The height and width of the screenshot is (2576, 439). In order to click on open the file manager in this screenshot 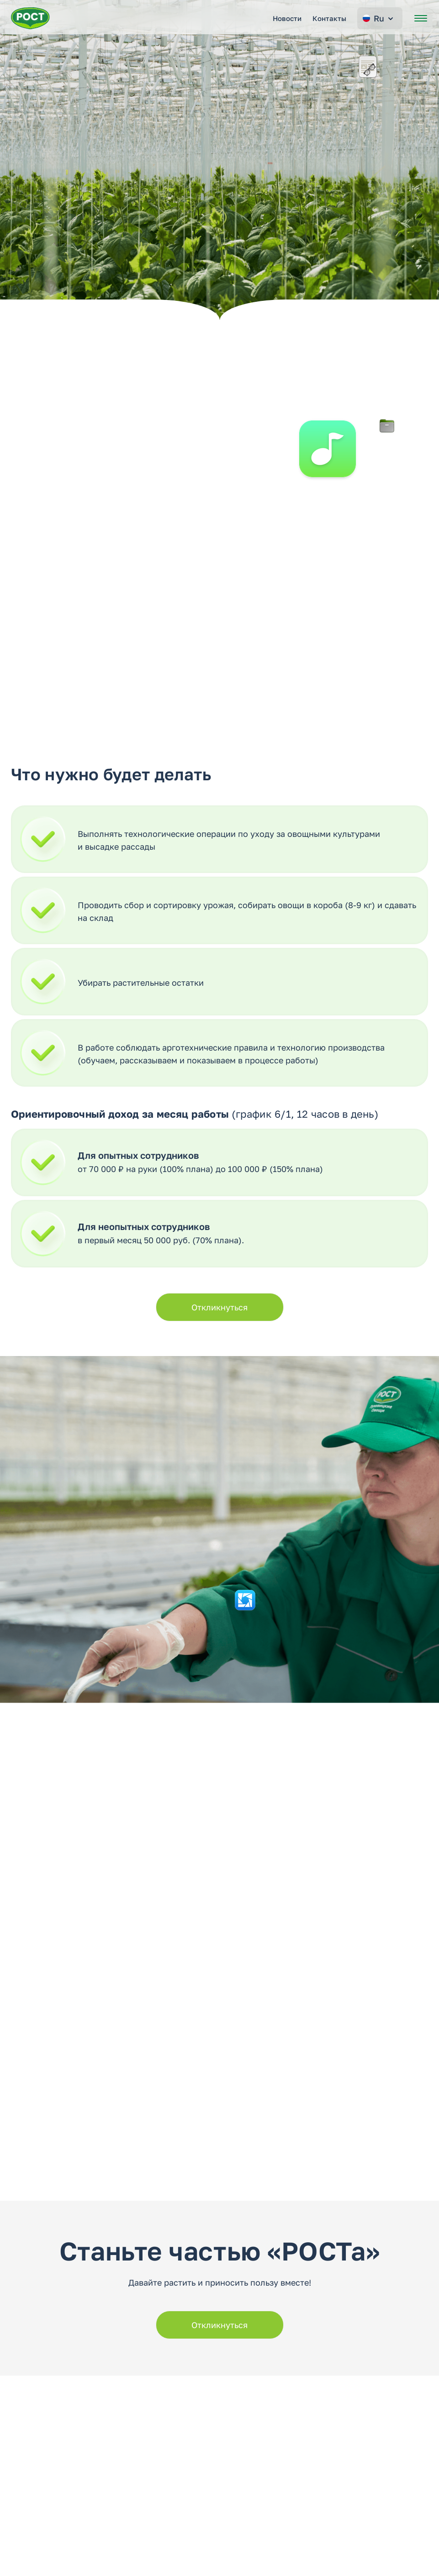, I will do `click(387, 426)`.